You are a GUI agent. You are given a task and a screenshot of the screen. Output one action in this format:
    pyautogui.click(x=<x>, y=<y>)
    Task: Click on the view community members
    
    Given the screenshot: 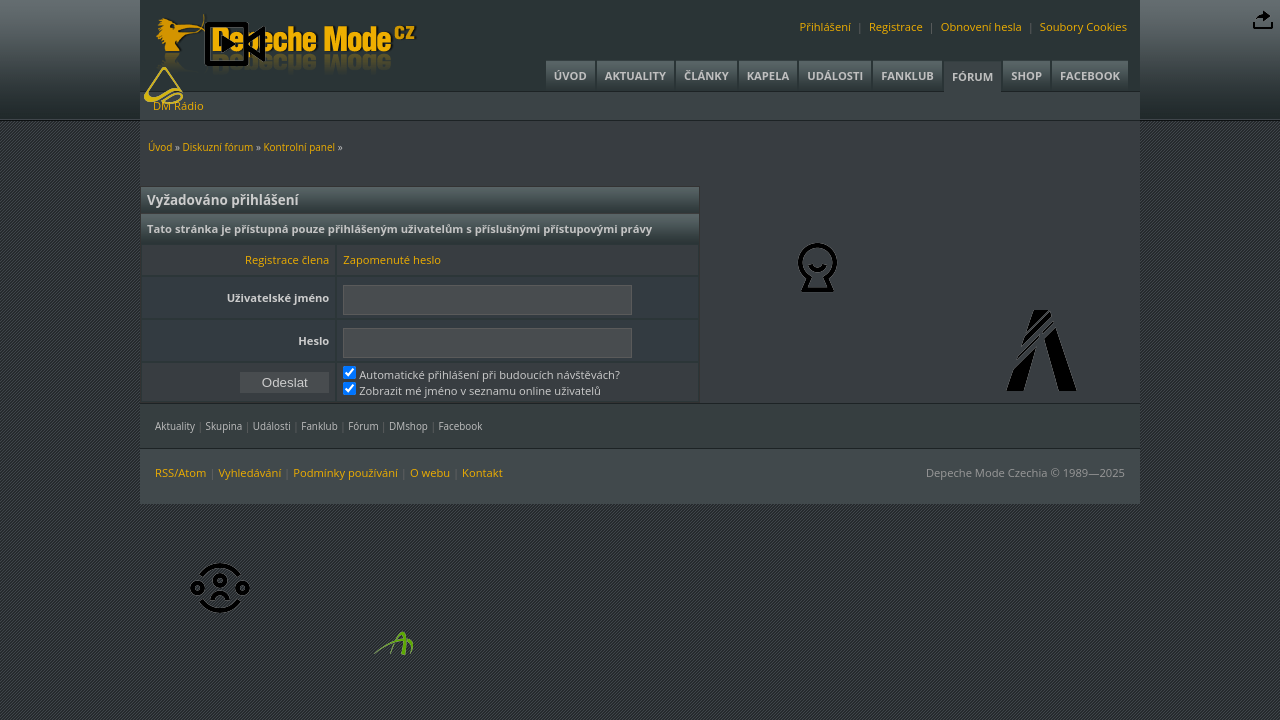 What is the action you would take?
    pyautogui.click(x=220, y=588)
    